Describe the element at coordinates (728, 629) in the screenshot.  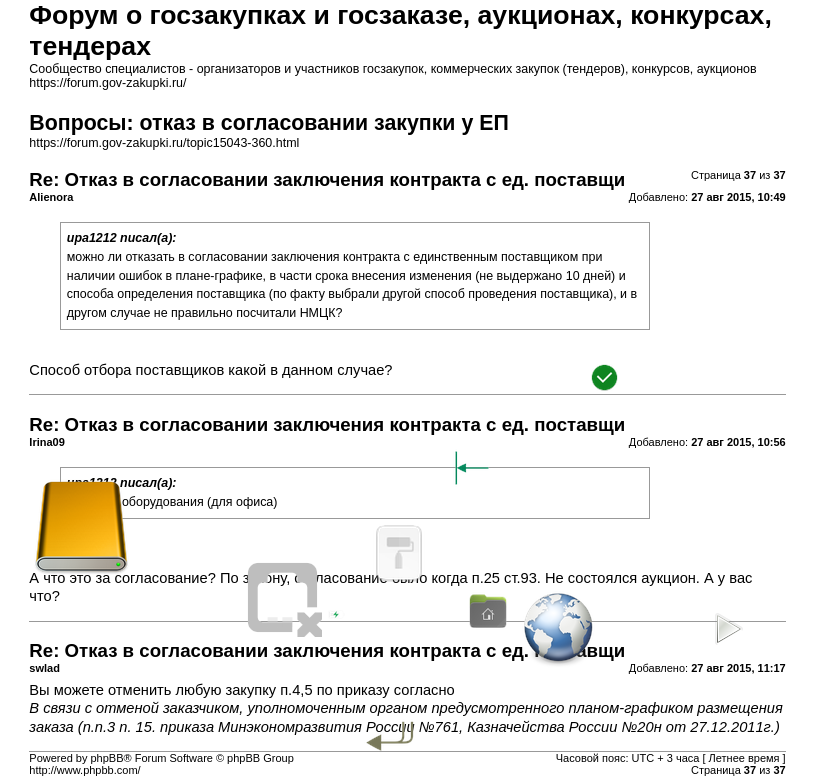
I see `start media playback` at that location.